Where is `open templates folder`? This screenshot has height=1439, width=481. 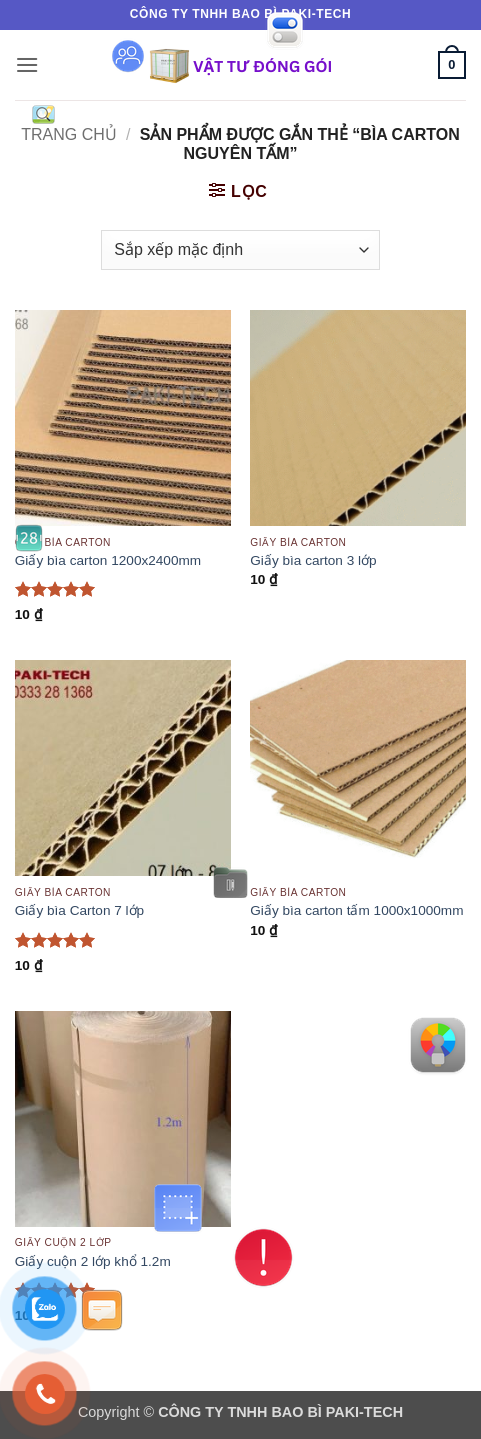 open templates folder is located at coordinates (230, 882).